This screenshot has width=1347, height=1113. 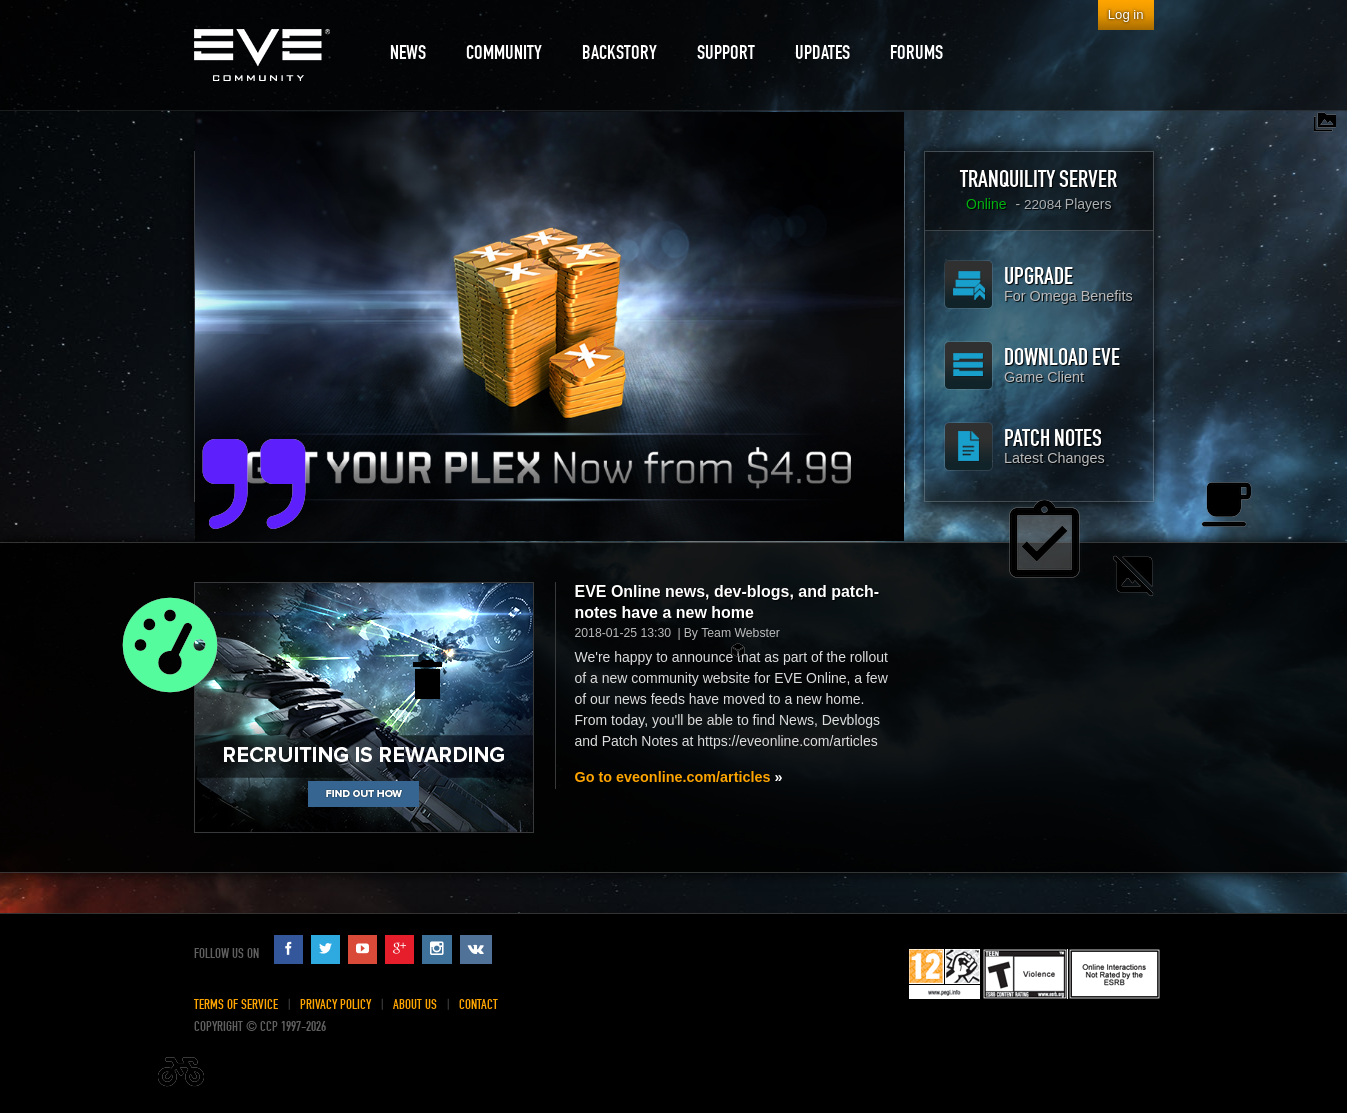 I want to click on insert a quotation or blockquote, so click(x=254, y=484).